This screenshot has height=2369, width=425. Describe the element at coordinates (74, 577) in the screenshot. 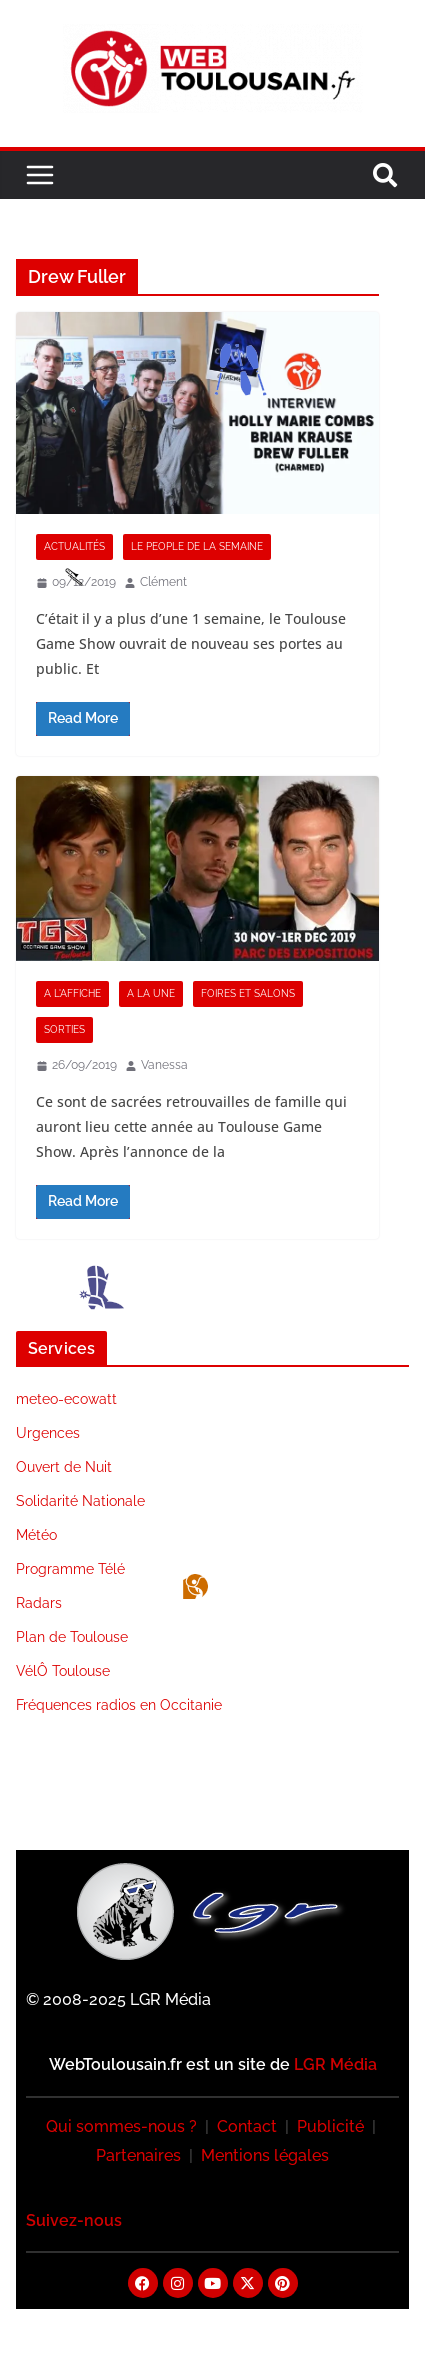

I see `access brass instrument sounds or samples` at that location.